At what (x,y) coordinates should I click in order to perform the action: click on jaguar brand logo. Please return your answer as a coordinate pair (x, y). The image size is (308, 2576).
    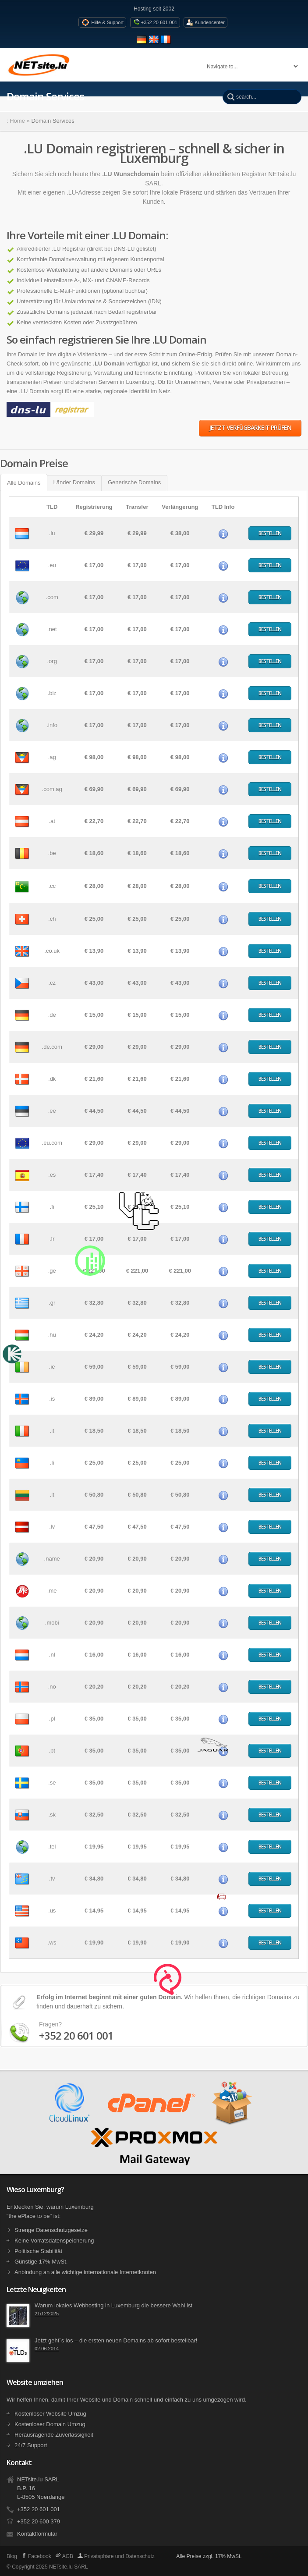
    Looking at the image, I should click on (213, 1745).